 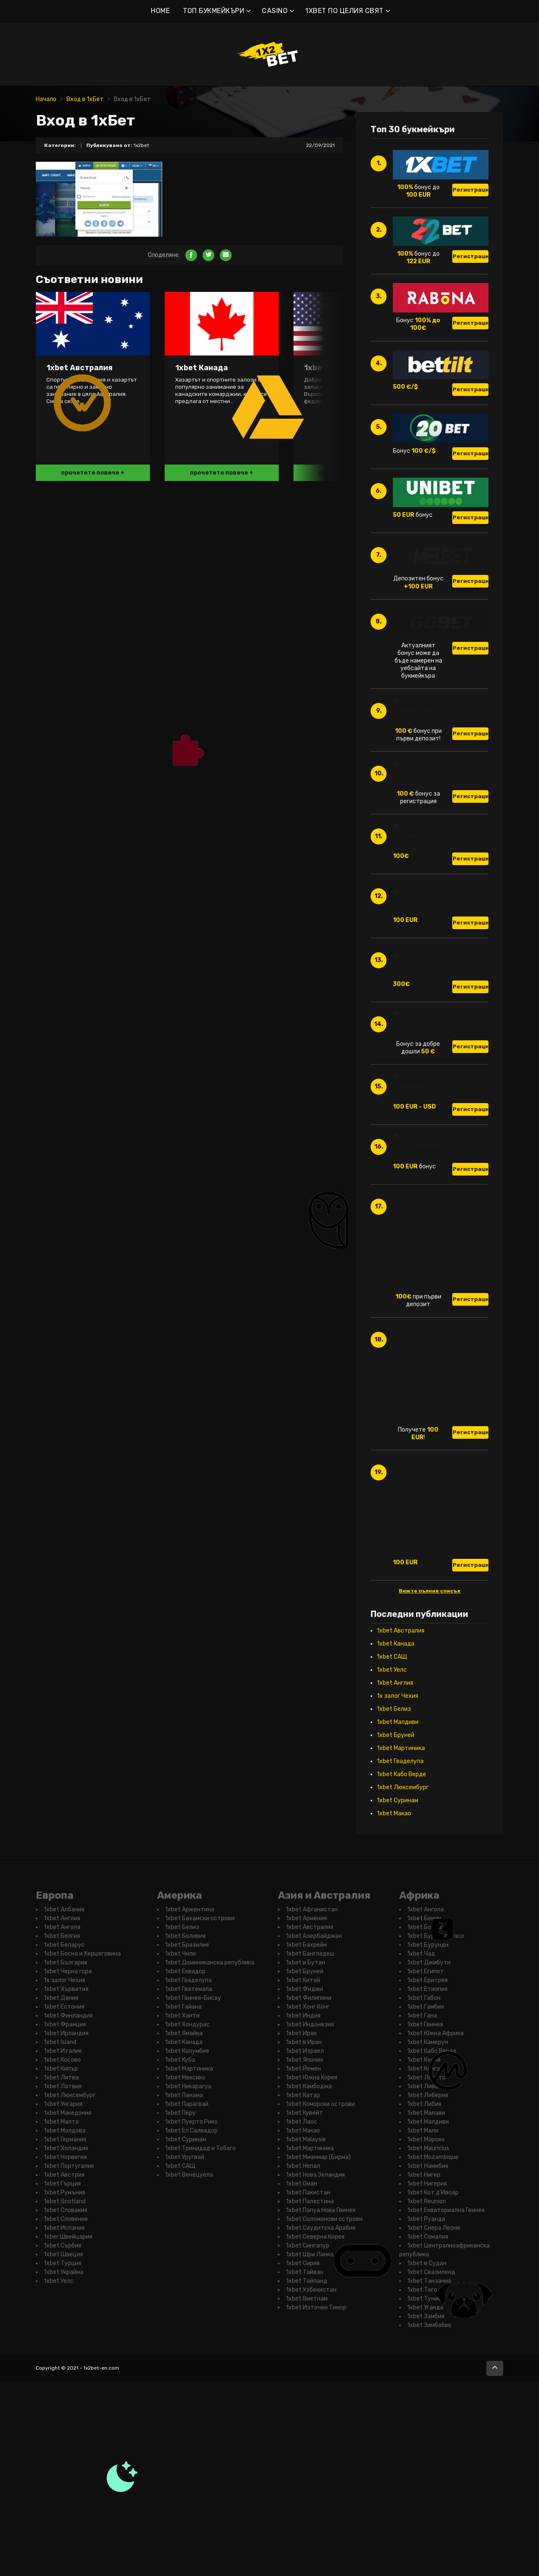 What do you see at coordinates (82, 403) in the screenshot?
I see `open wakatime dashboard` at bounding box center [82, 403].